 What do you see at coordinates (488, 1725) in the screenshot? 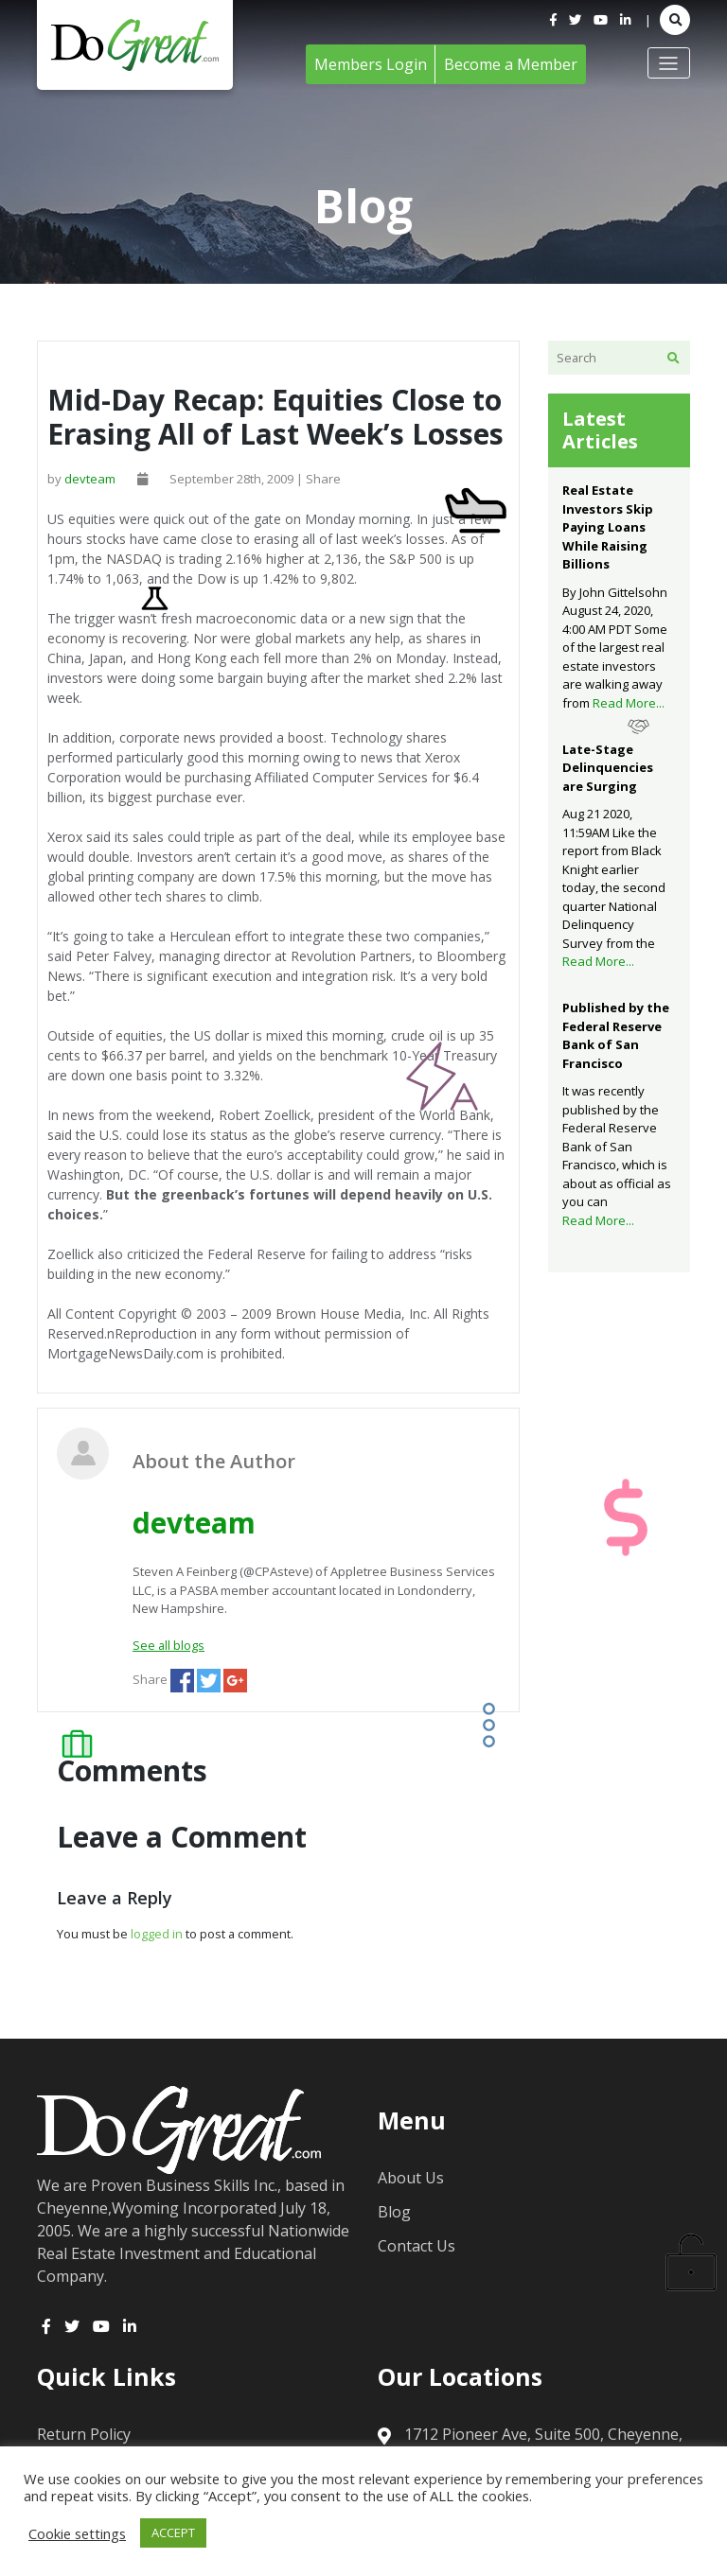
I see `open more options menu` at bounding box center [488, 1725].